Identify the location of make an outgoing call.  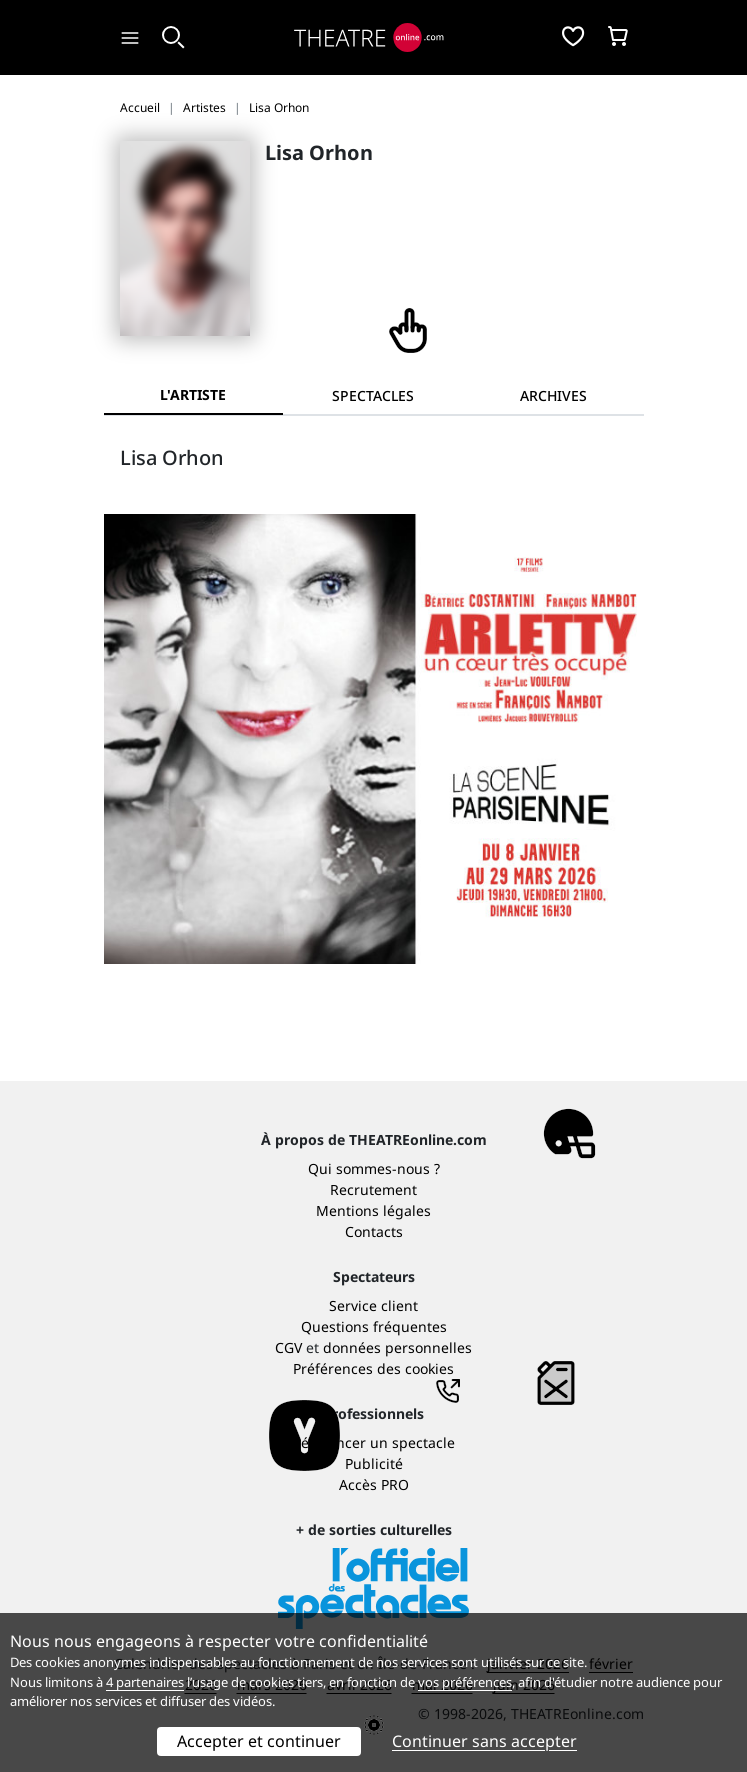
(447, 1391).